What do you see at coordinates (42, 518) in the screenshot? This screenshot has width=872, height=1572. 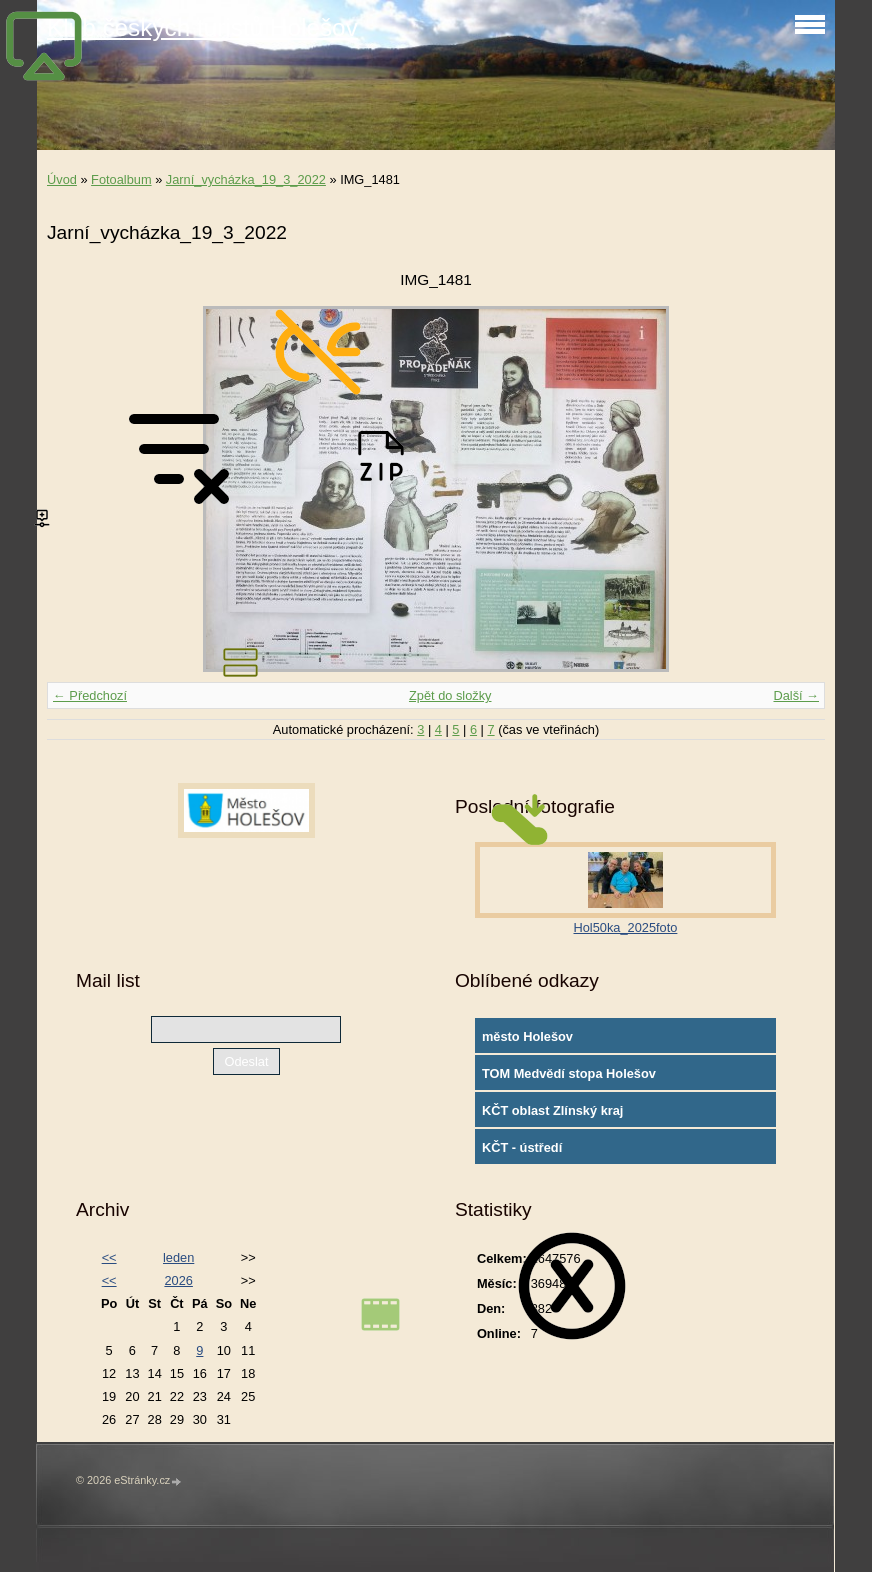 I see `add a new event to the timeline` at bounding box center [42, 518].